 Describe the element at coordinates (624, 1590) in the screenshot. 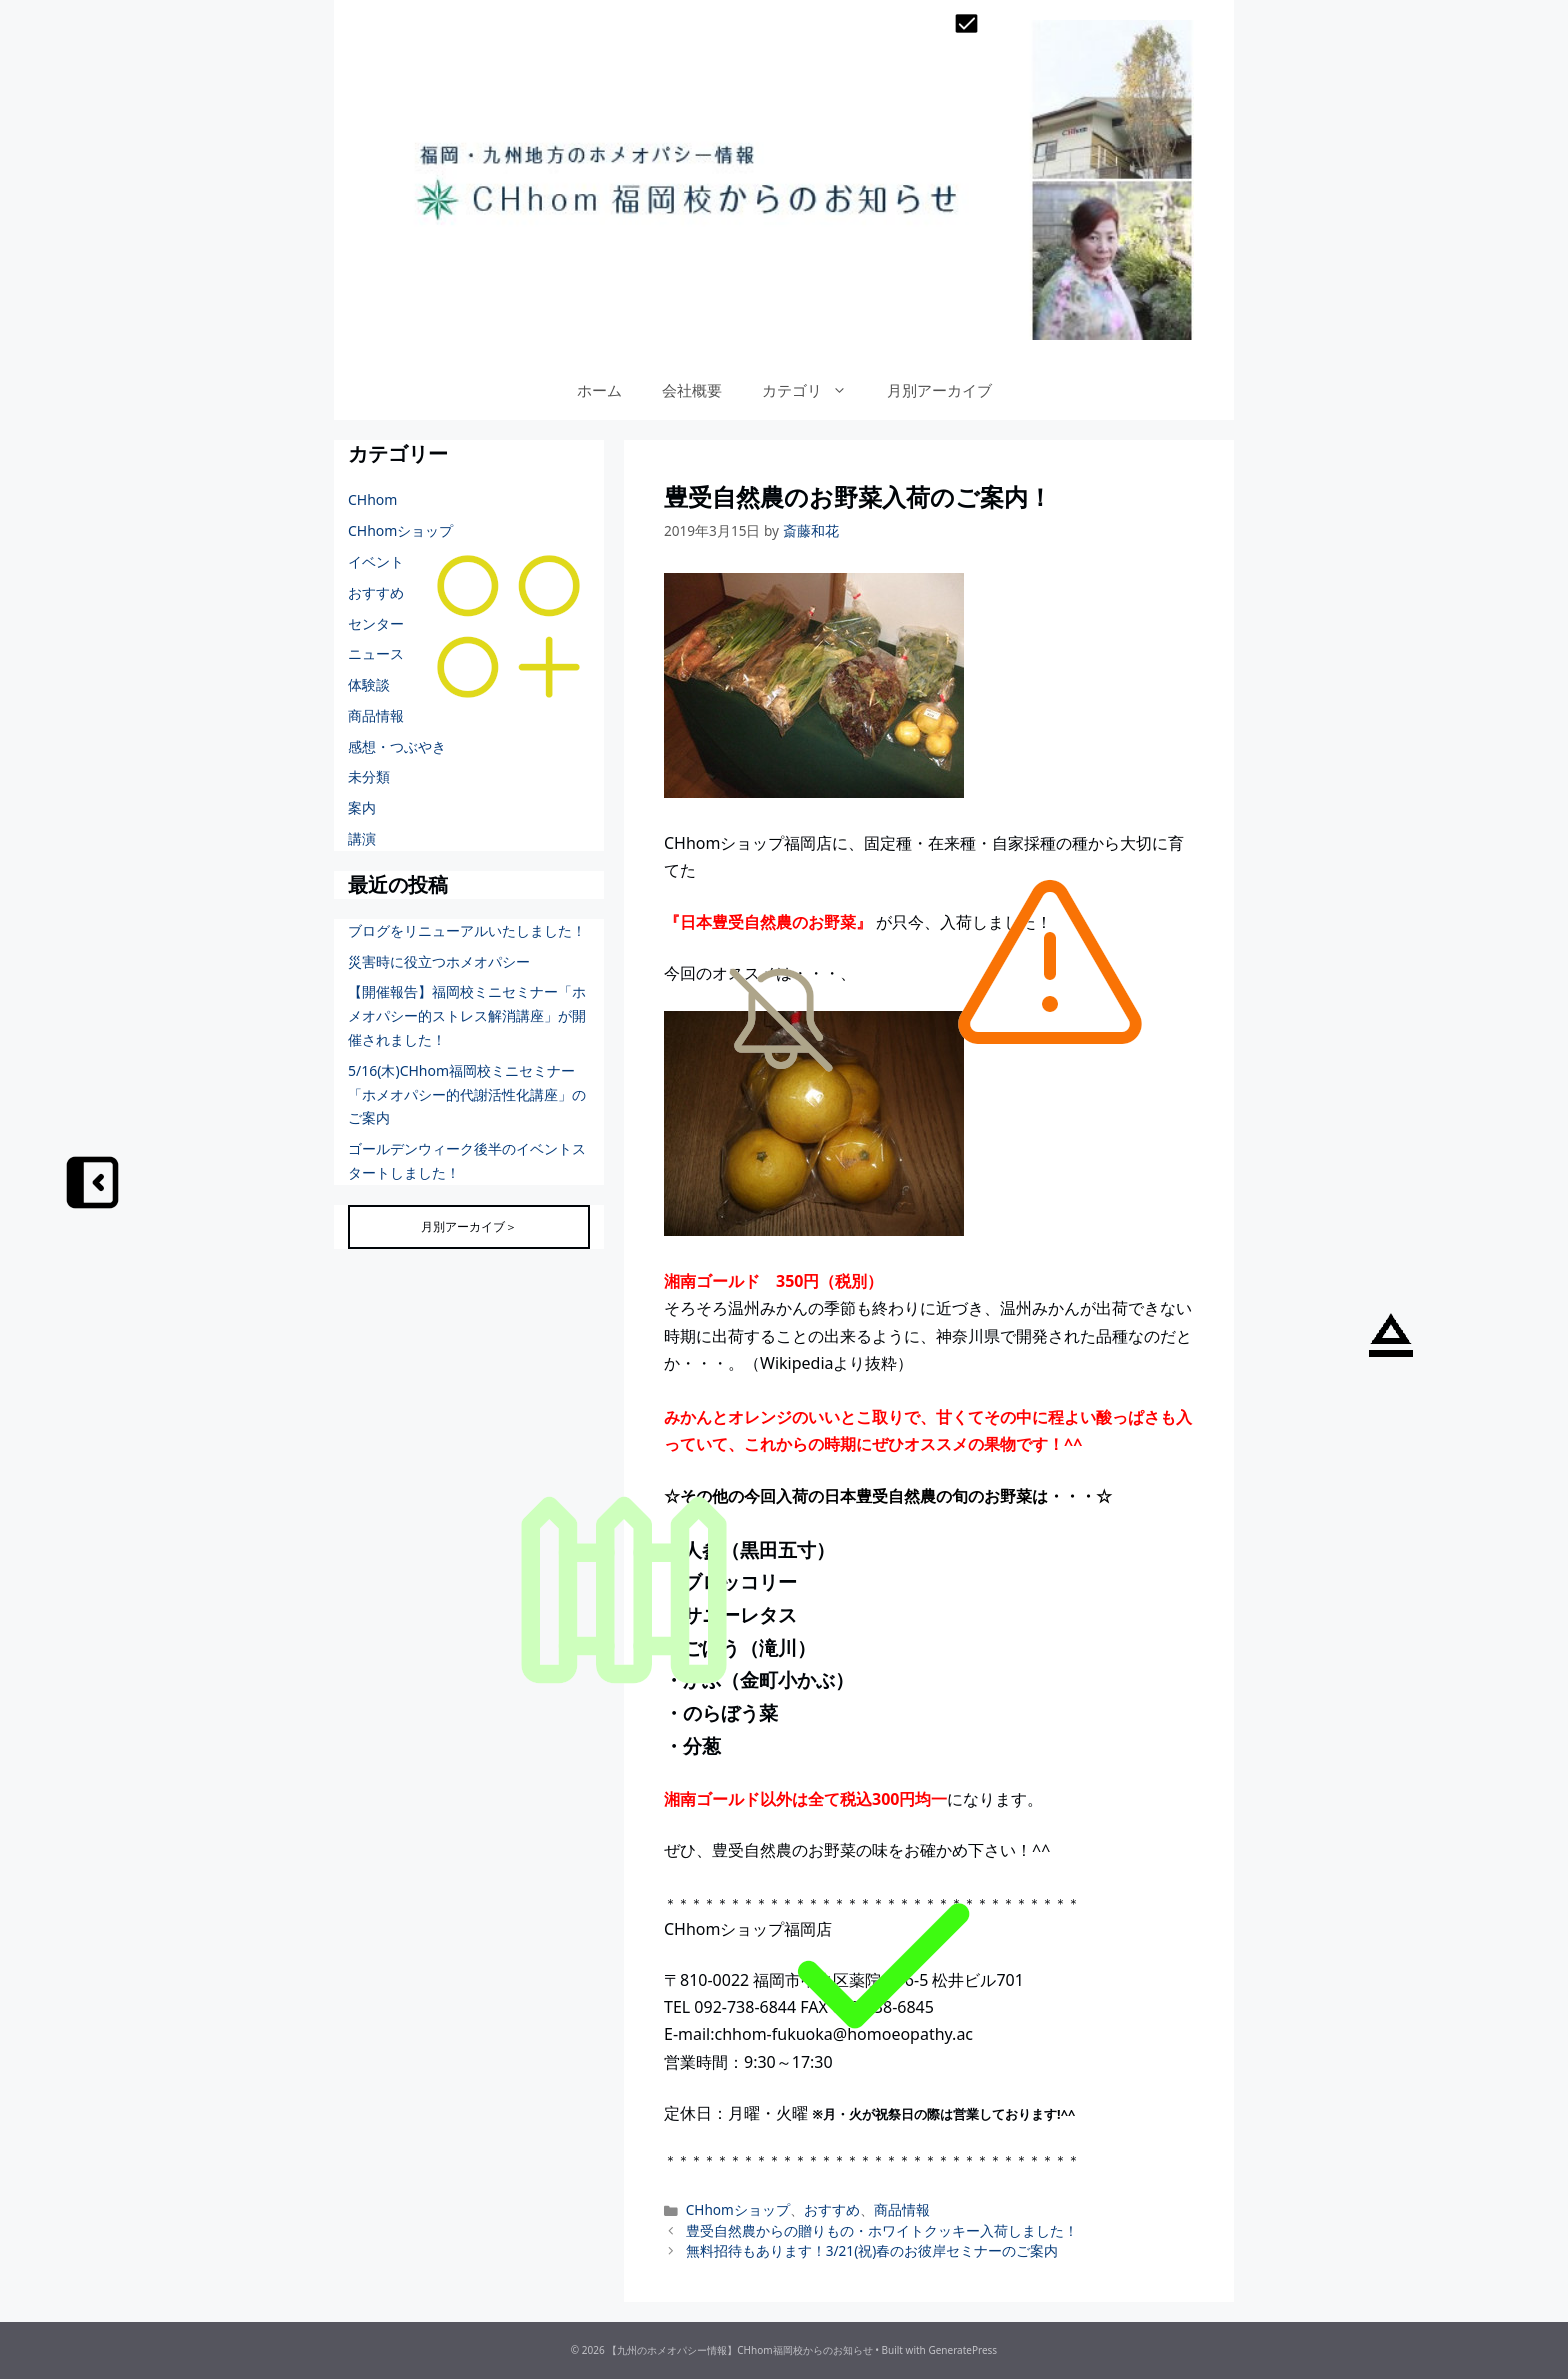

I see `set boundary or privacy restrictions` at that location.